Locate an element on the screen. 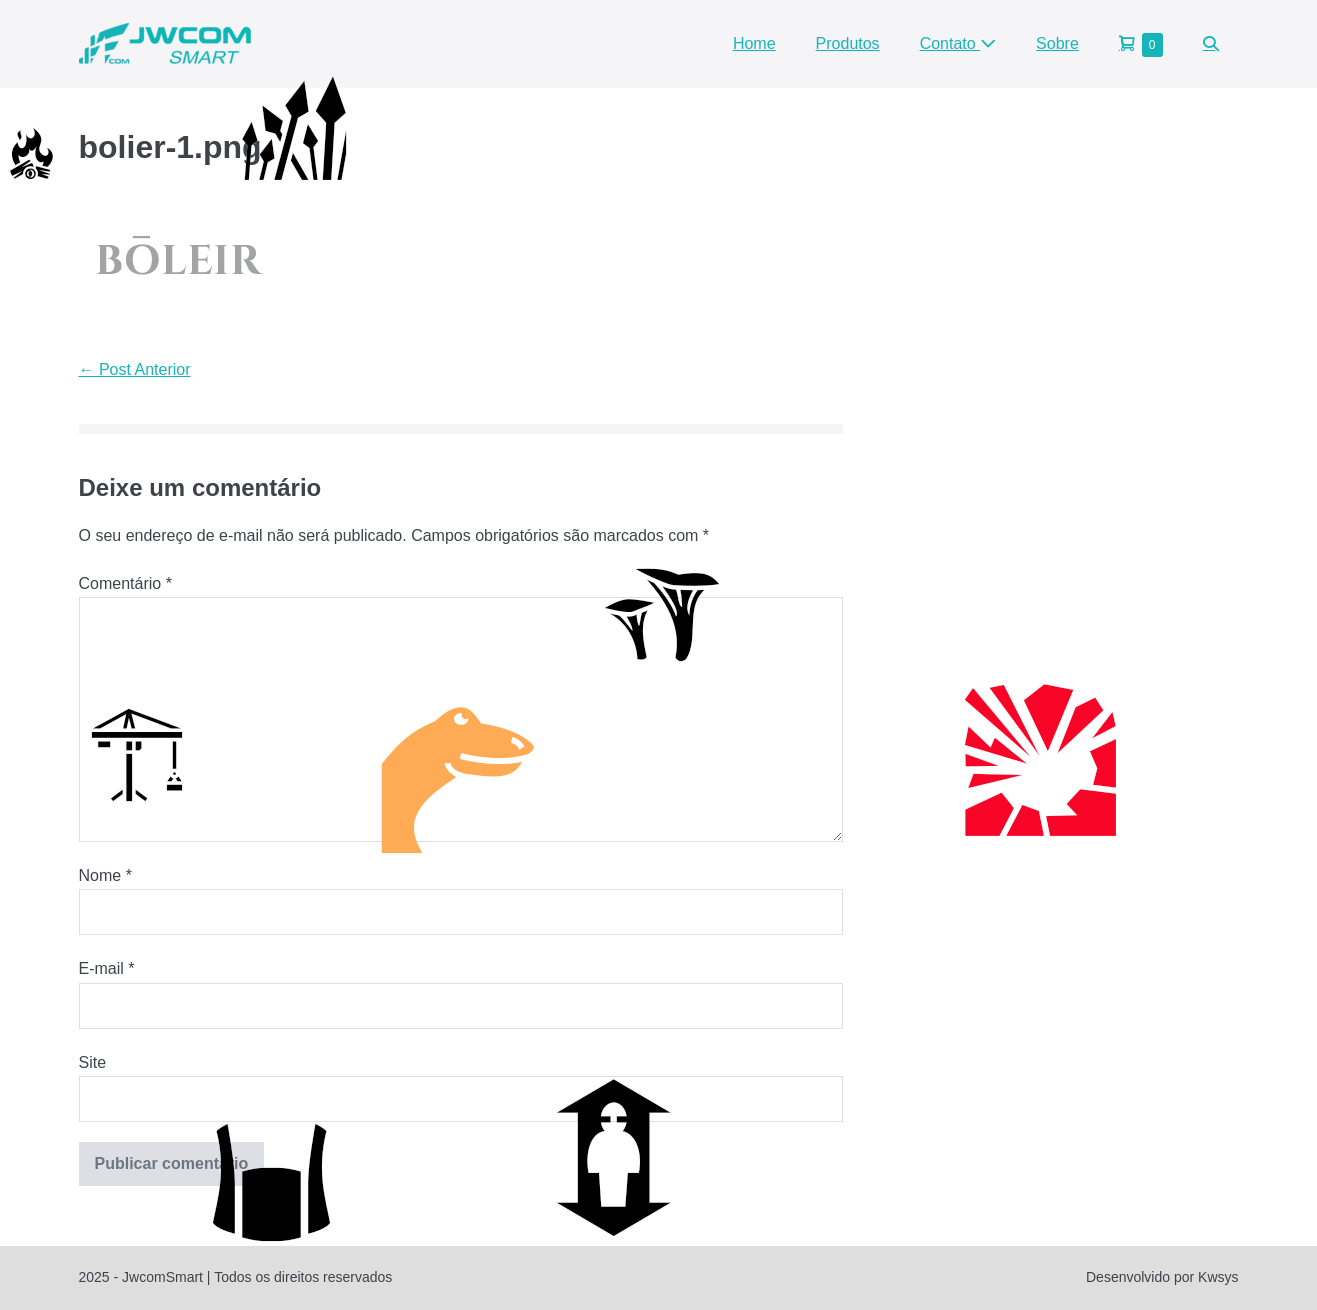  access camping or outdoor activity features is located at coordinates (30, 153).